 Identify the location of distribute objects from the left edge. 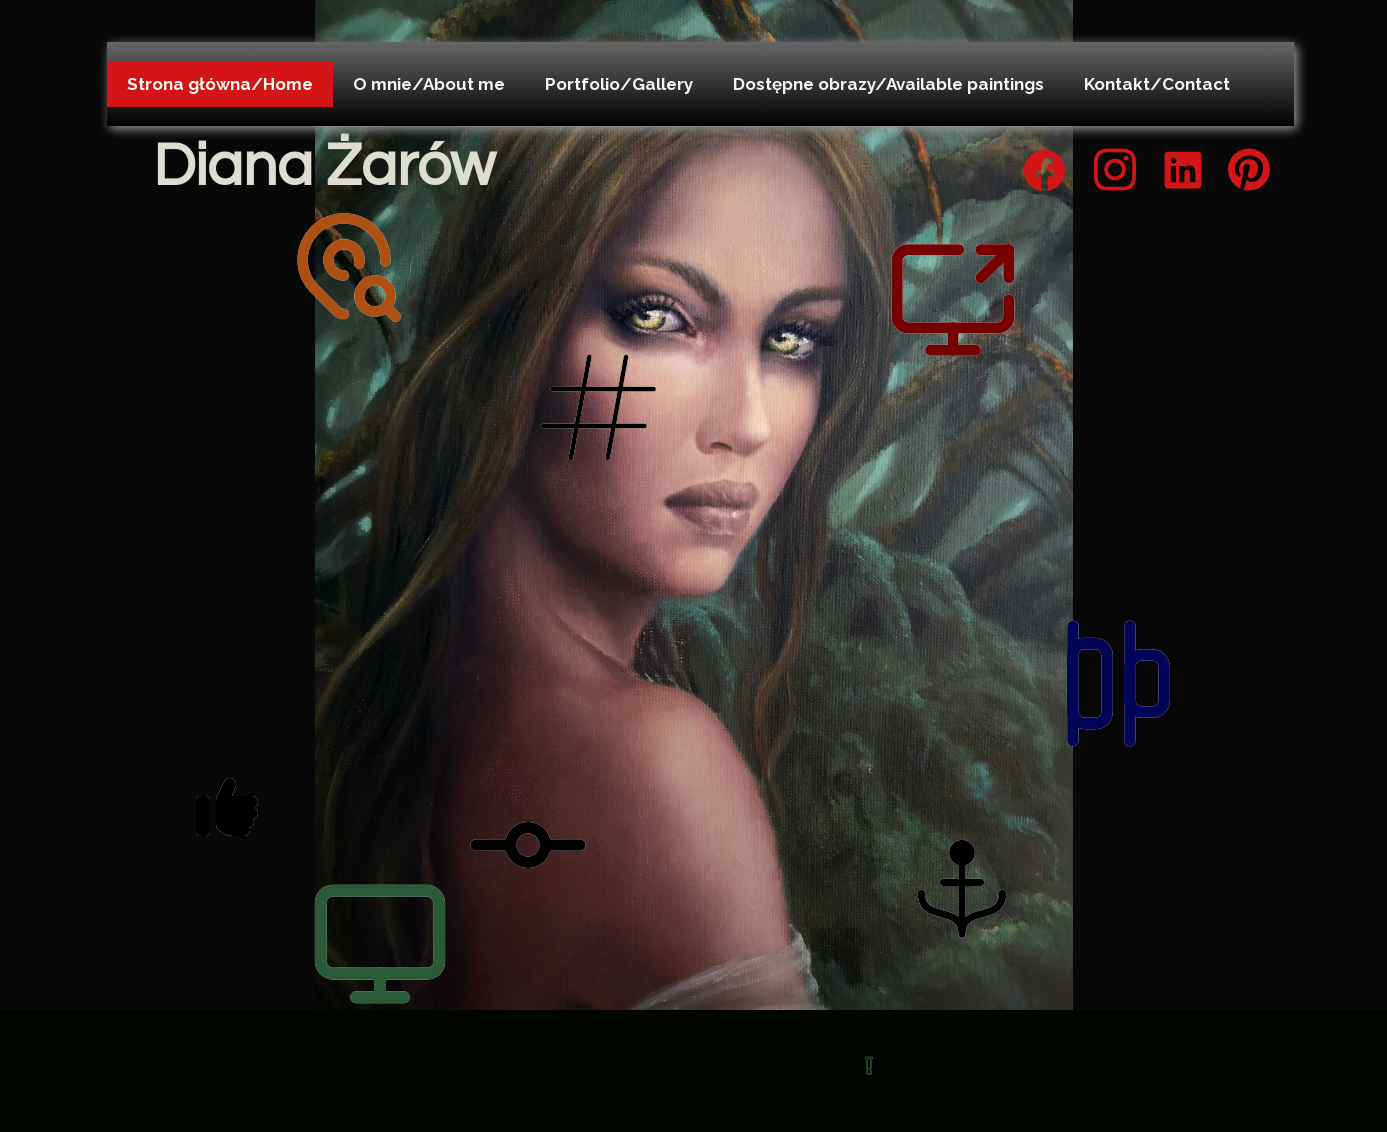
(1118, 683).